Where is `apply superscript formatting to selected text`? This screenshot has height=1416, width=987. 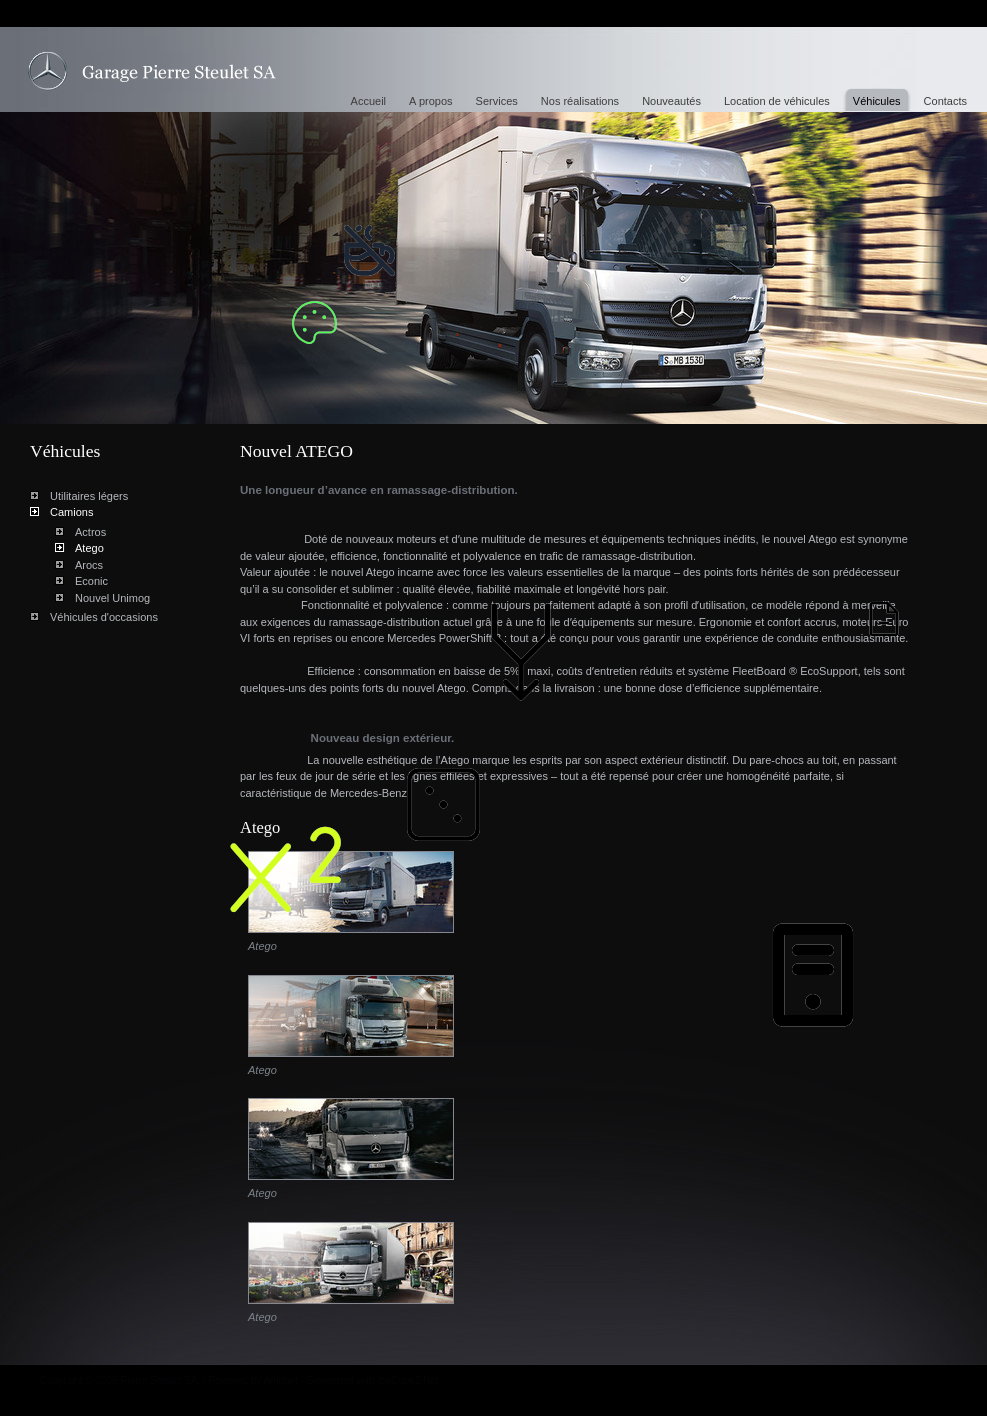 apply superscript formatting to selected text is located at coordinates (279, 871).